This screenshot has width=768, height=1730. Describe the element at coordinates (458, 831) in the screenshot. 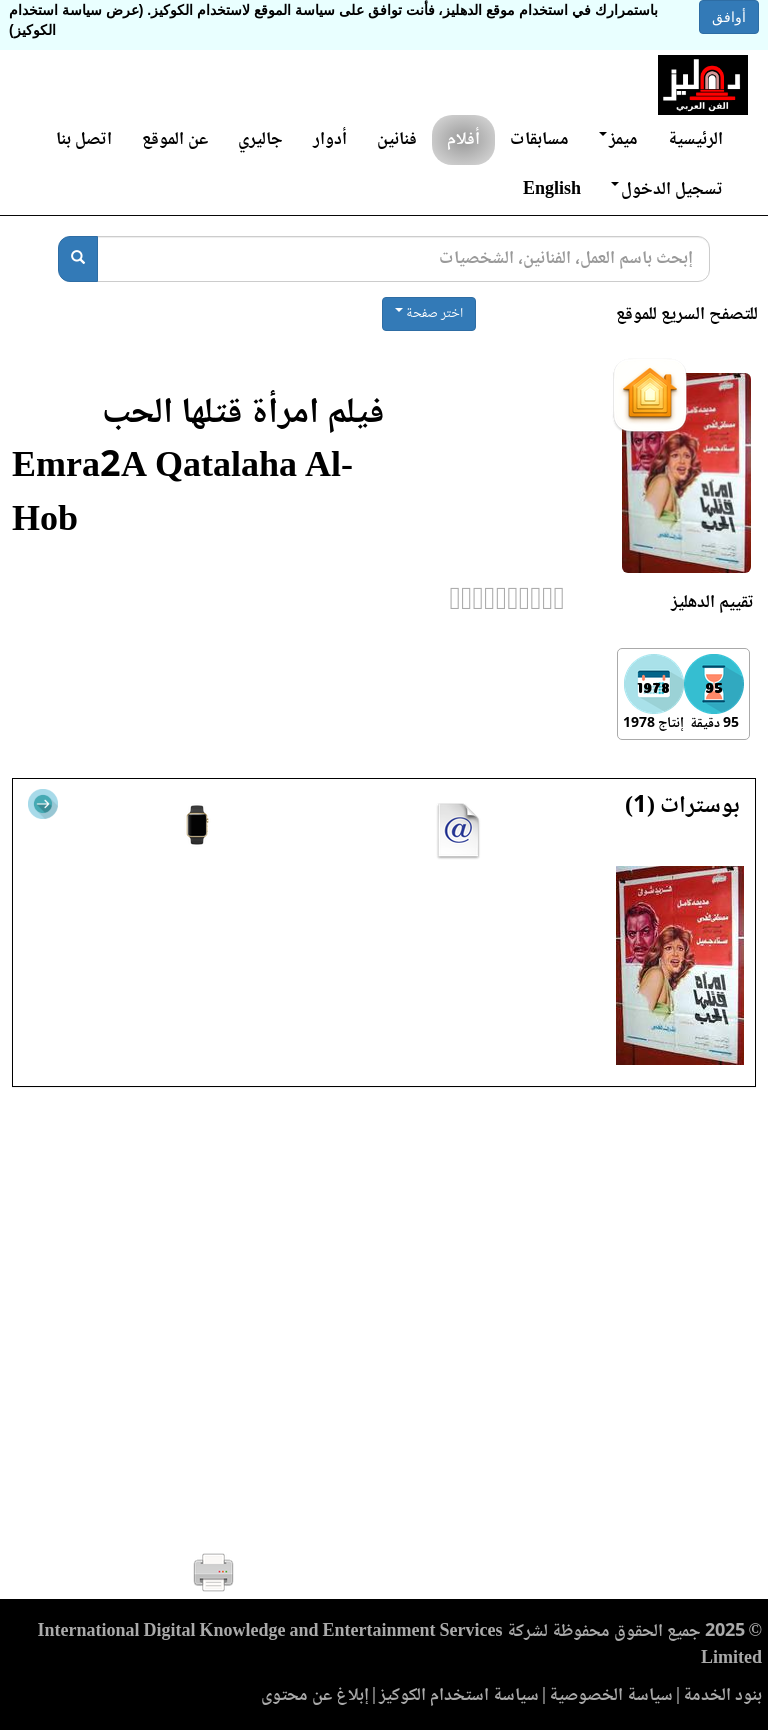

I see `access your saved web bookmarks` at that location.